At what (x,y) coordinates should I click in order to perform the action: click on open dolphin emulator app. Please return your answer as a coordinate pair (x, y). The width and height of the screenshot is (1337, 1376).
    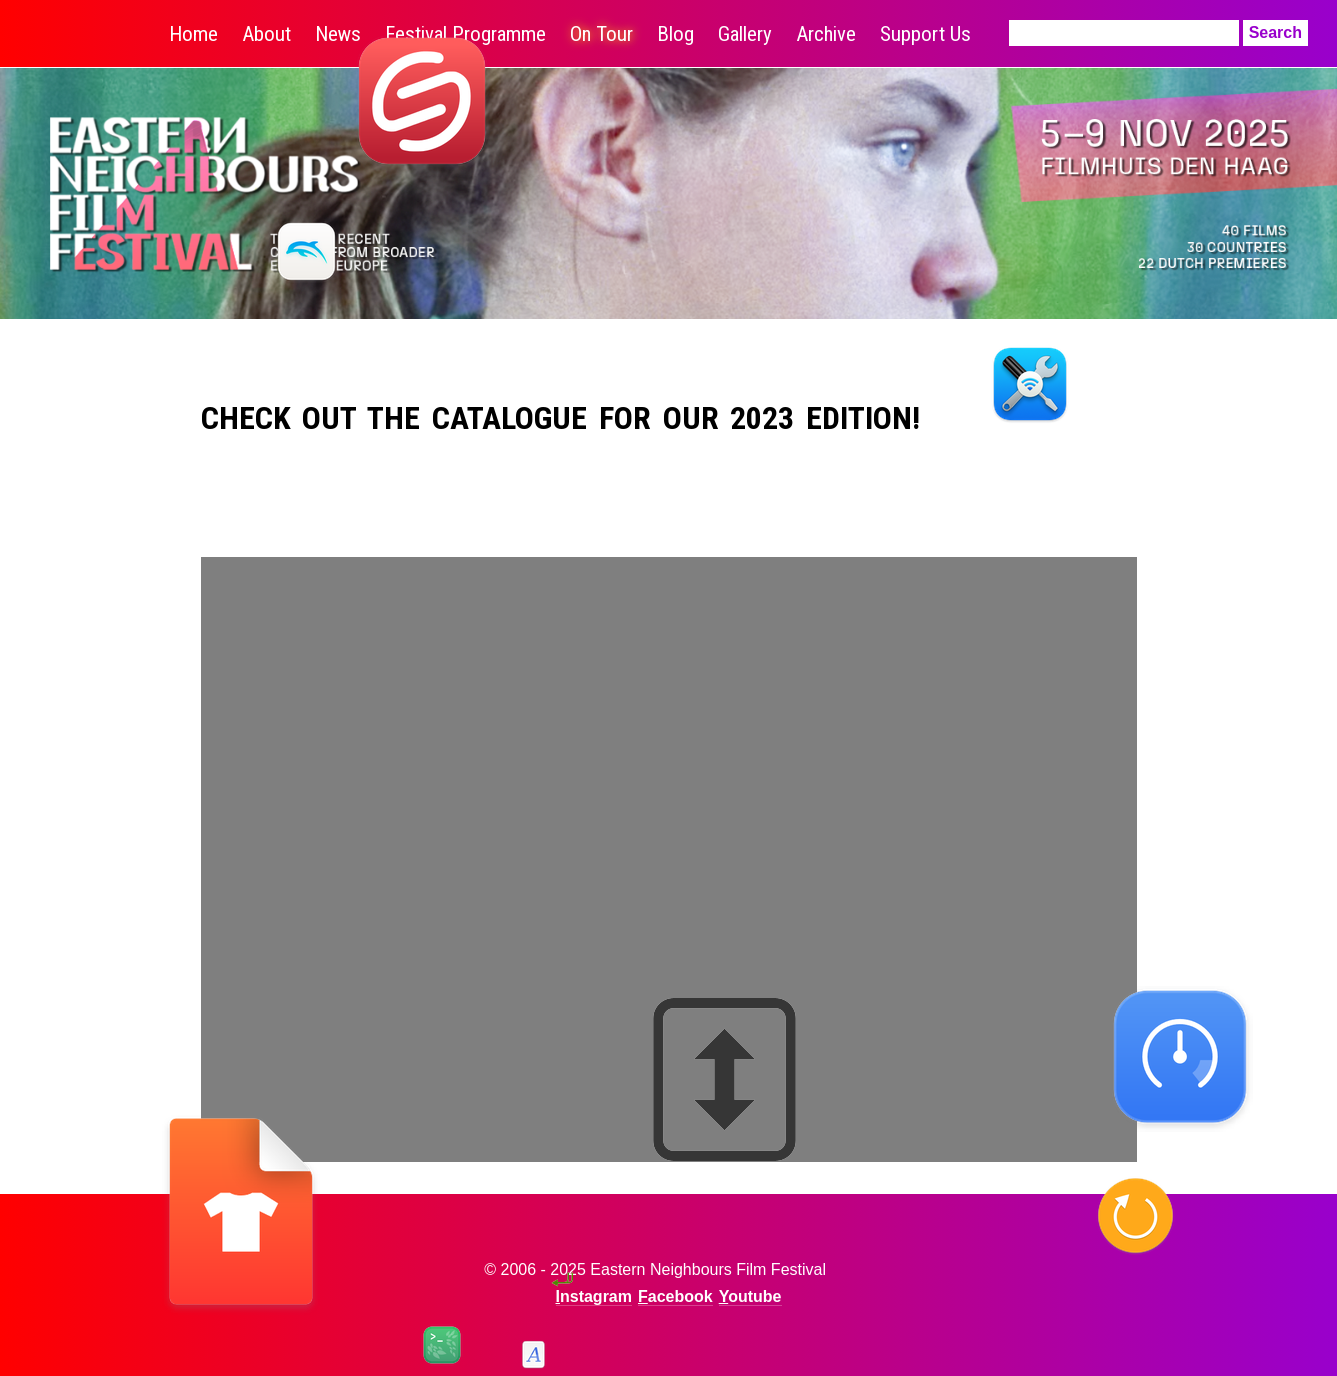
    Looking at the image, I should click on (306, 251).